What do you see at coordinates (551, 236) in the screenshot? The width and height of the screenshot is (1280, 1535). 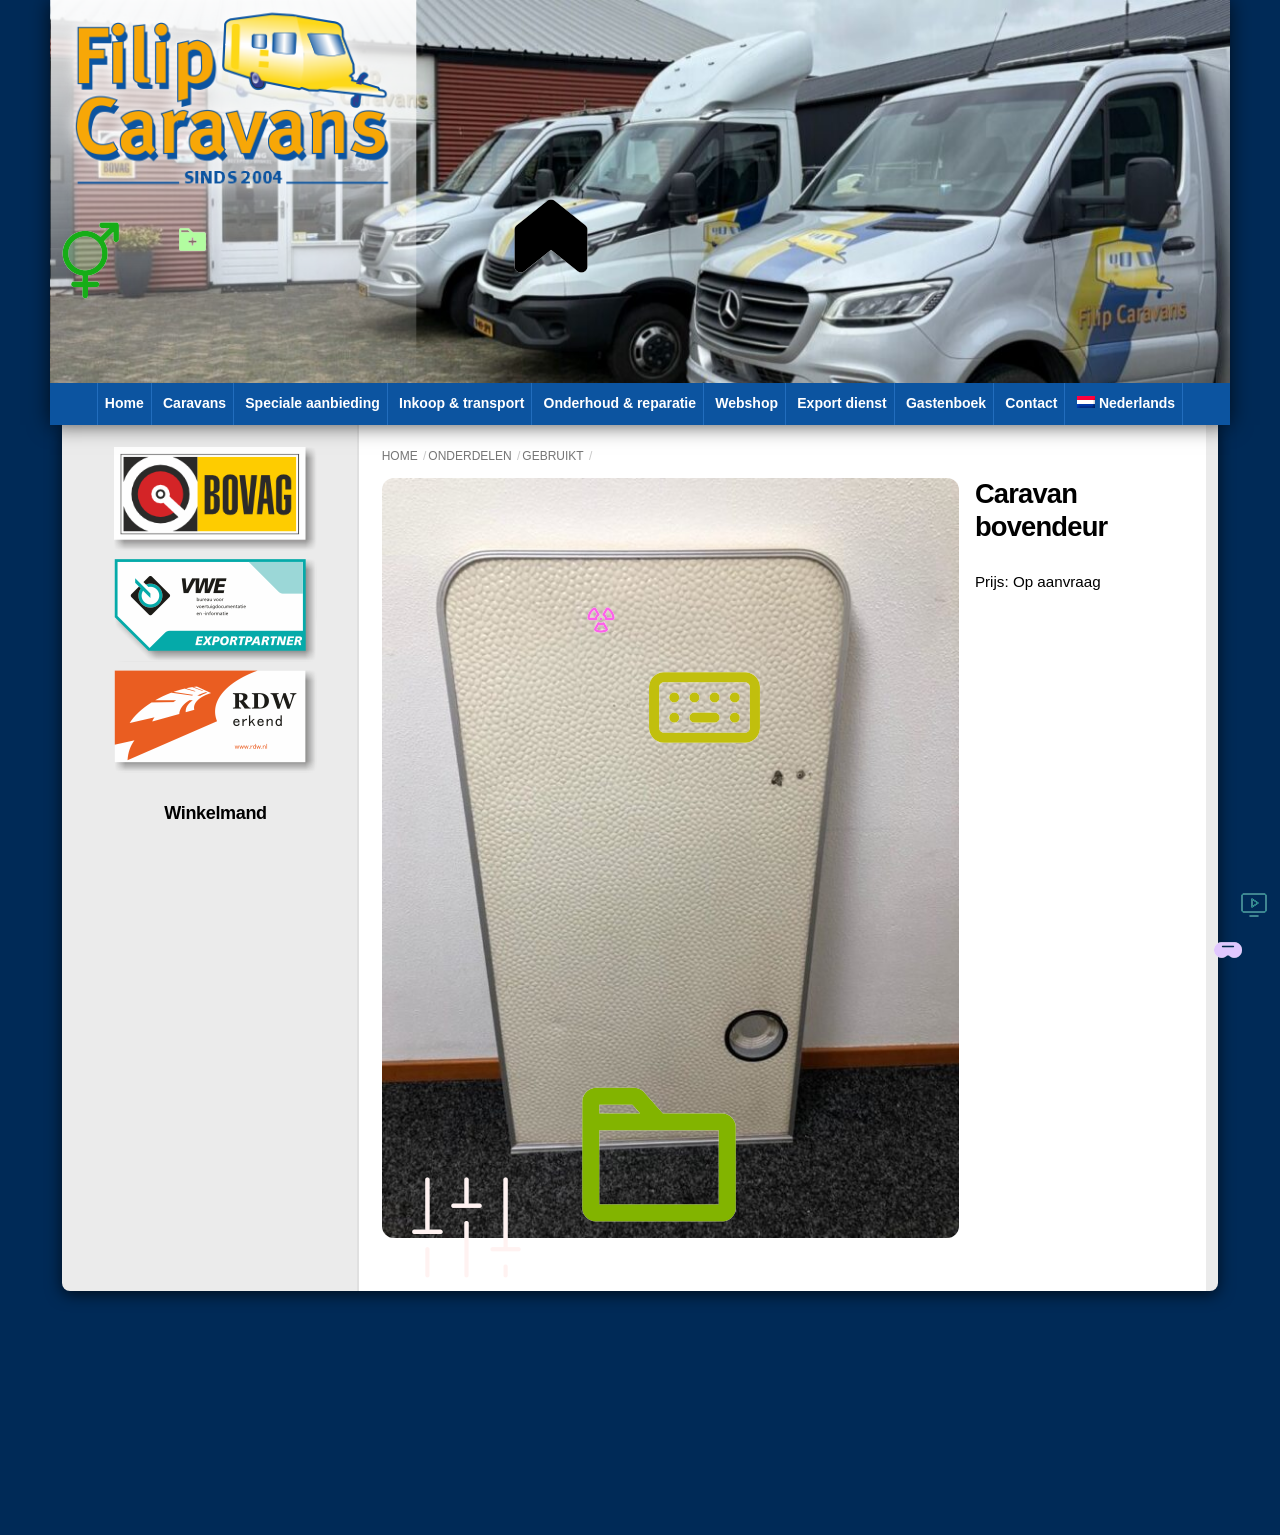 I see `upvote or promote content` at bounding box center [551, 236].